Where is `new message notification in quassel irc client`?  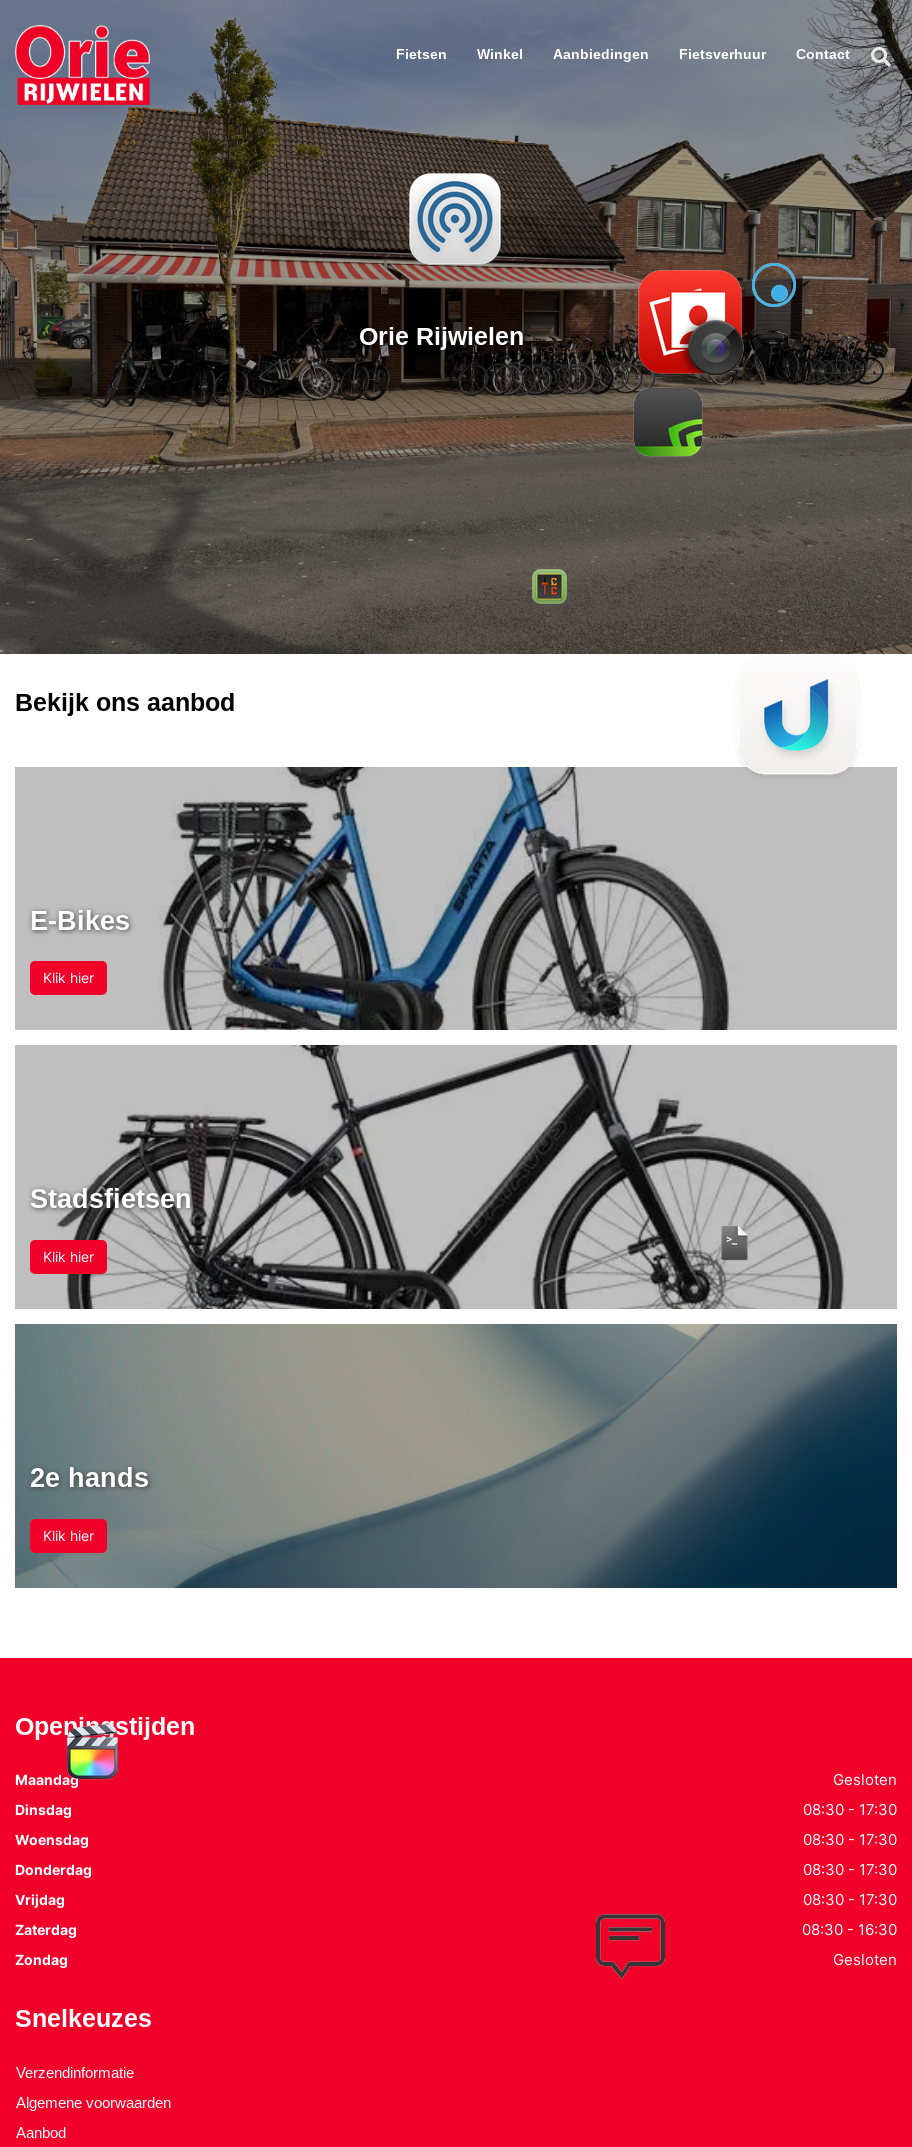 new message notification in quassel irc client is located at coordinates (774, 285).